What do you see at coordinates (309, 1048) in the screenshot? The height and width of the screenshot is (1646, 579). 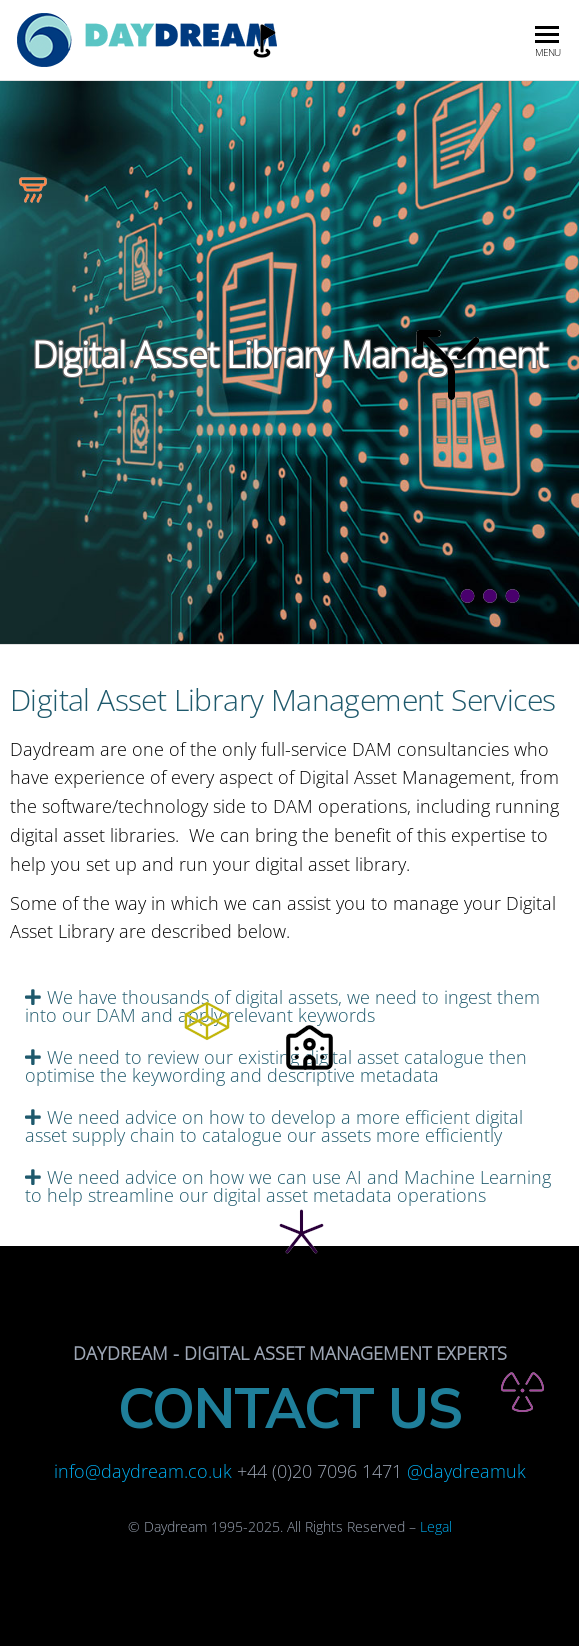 I see `access educational institution or campus information` at bounding box center [309, 1048].